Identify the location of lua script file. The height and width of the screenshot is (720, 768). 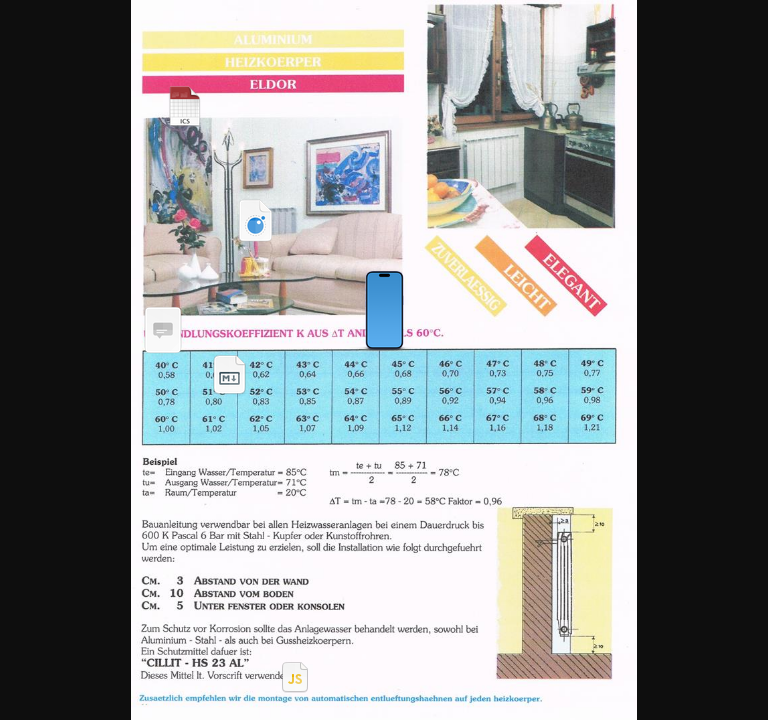
(255, 220).